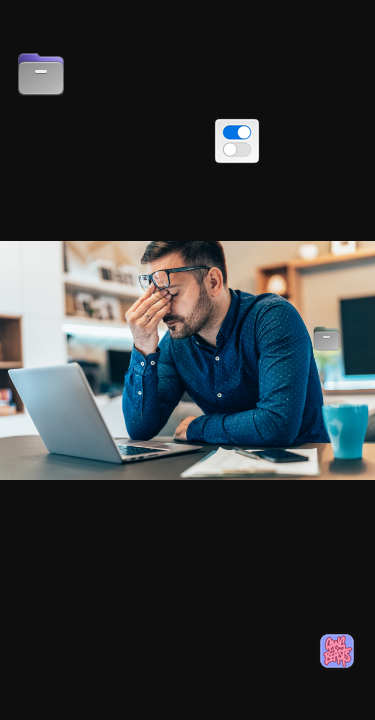 This screenshot has width=375, height=720. What do you see at coordinates (237, 141) in the screenshot?
I see `open system tweaks or settings customization` at bounding box center [237, 141].